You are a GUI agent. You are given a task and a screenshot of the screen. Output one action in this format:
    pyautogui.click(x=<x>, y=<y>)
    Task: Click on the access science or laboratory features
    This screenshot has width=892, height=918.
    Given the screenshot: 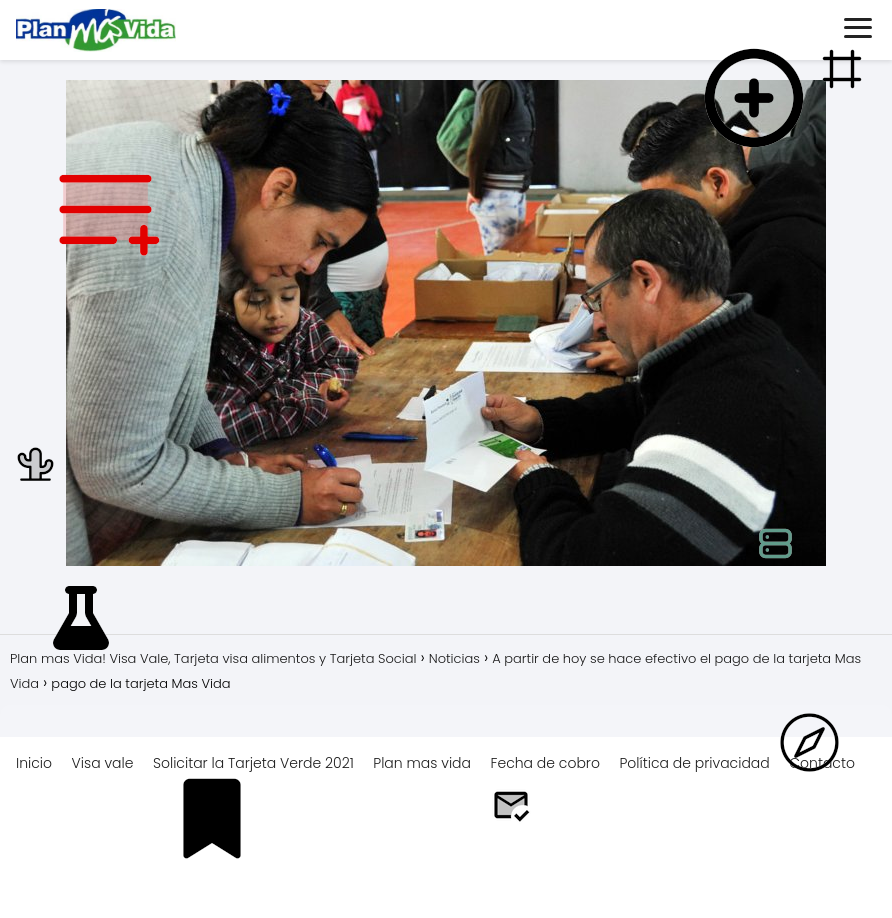 What is the action you would take?
    pyautogui.click(x=81, y=618)
    